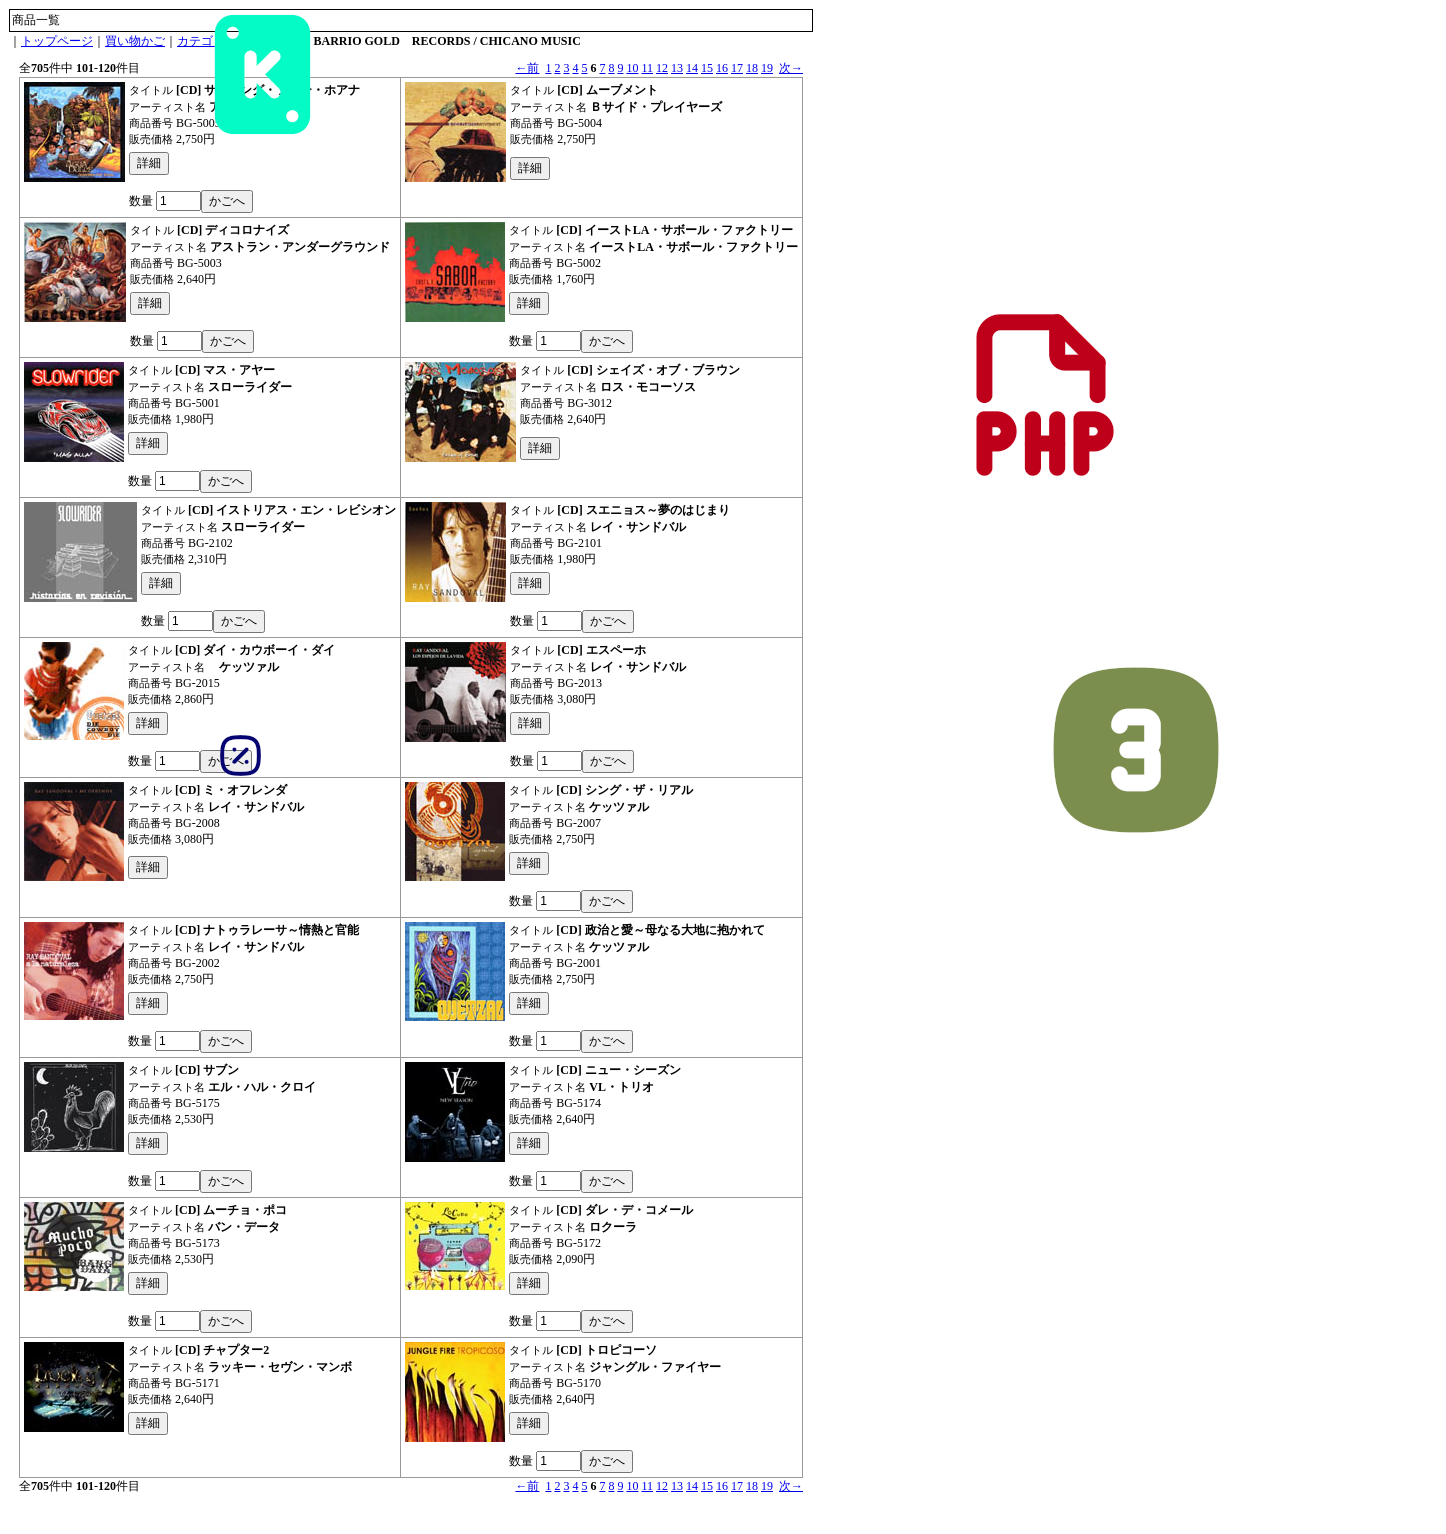 The image size is (1446, 1534). What do you see at coordinates (240, 755) in the screenshot?
I see `view discount or promotional offer` at bounding box center [240, 755].